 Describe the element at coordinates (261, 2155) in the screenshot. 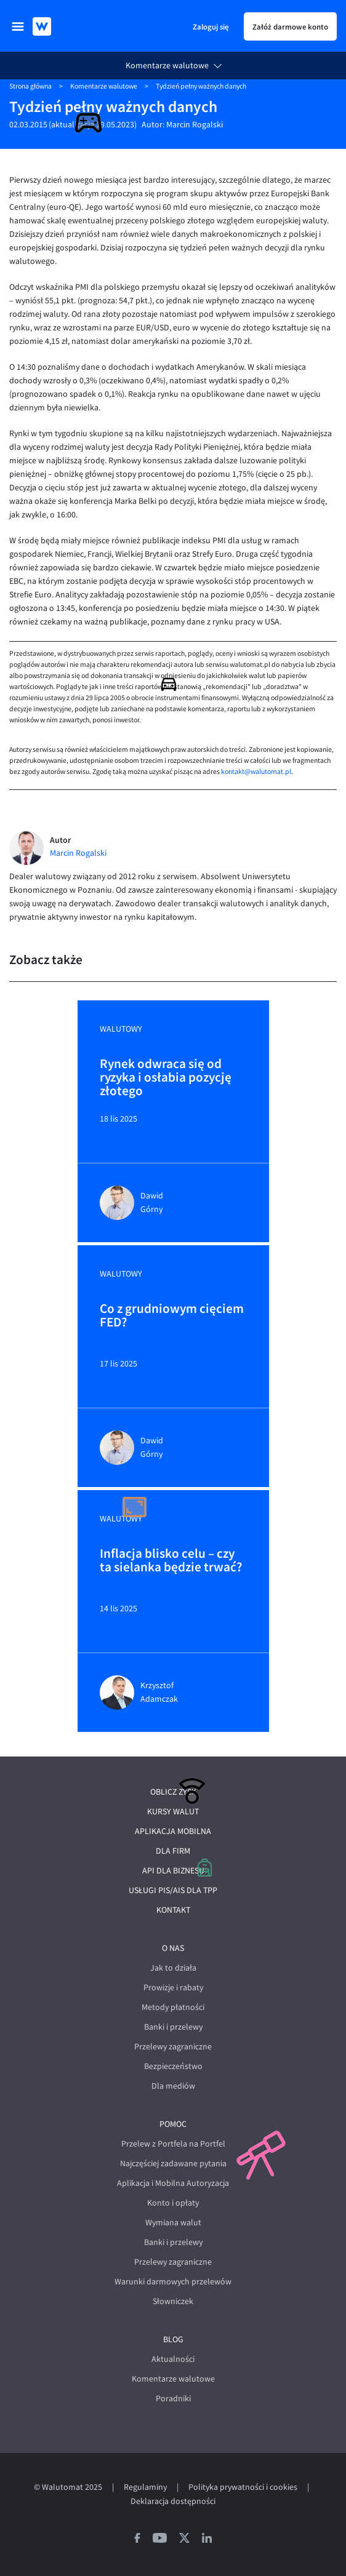

I see `explore or discover new content` at that location.